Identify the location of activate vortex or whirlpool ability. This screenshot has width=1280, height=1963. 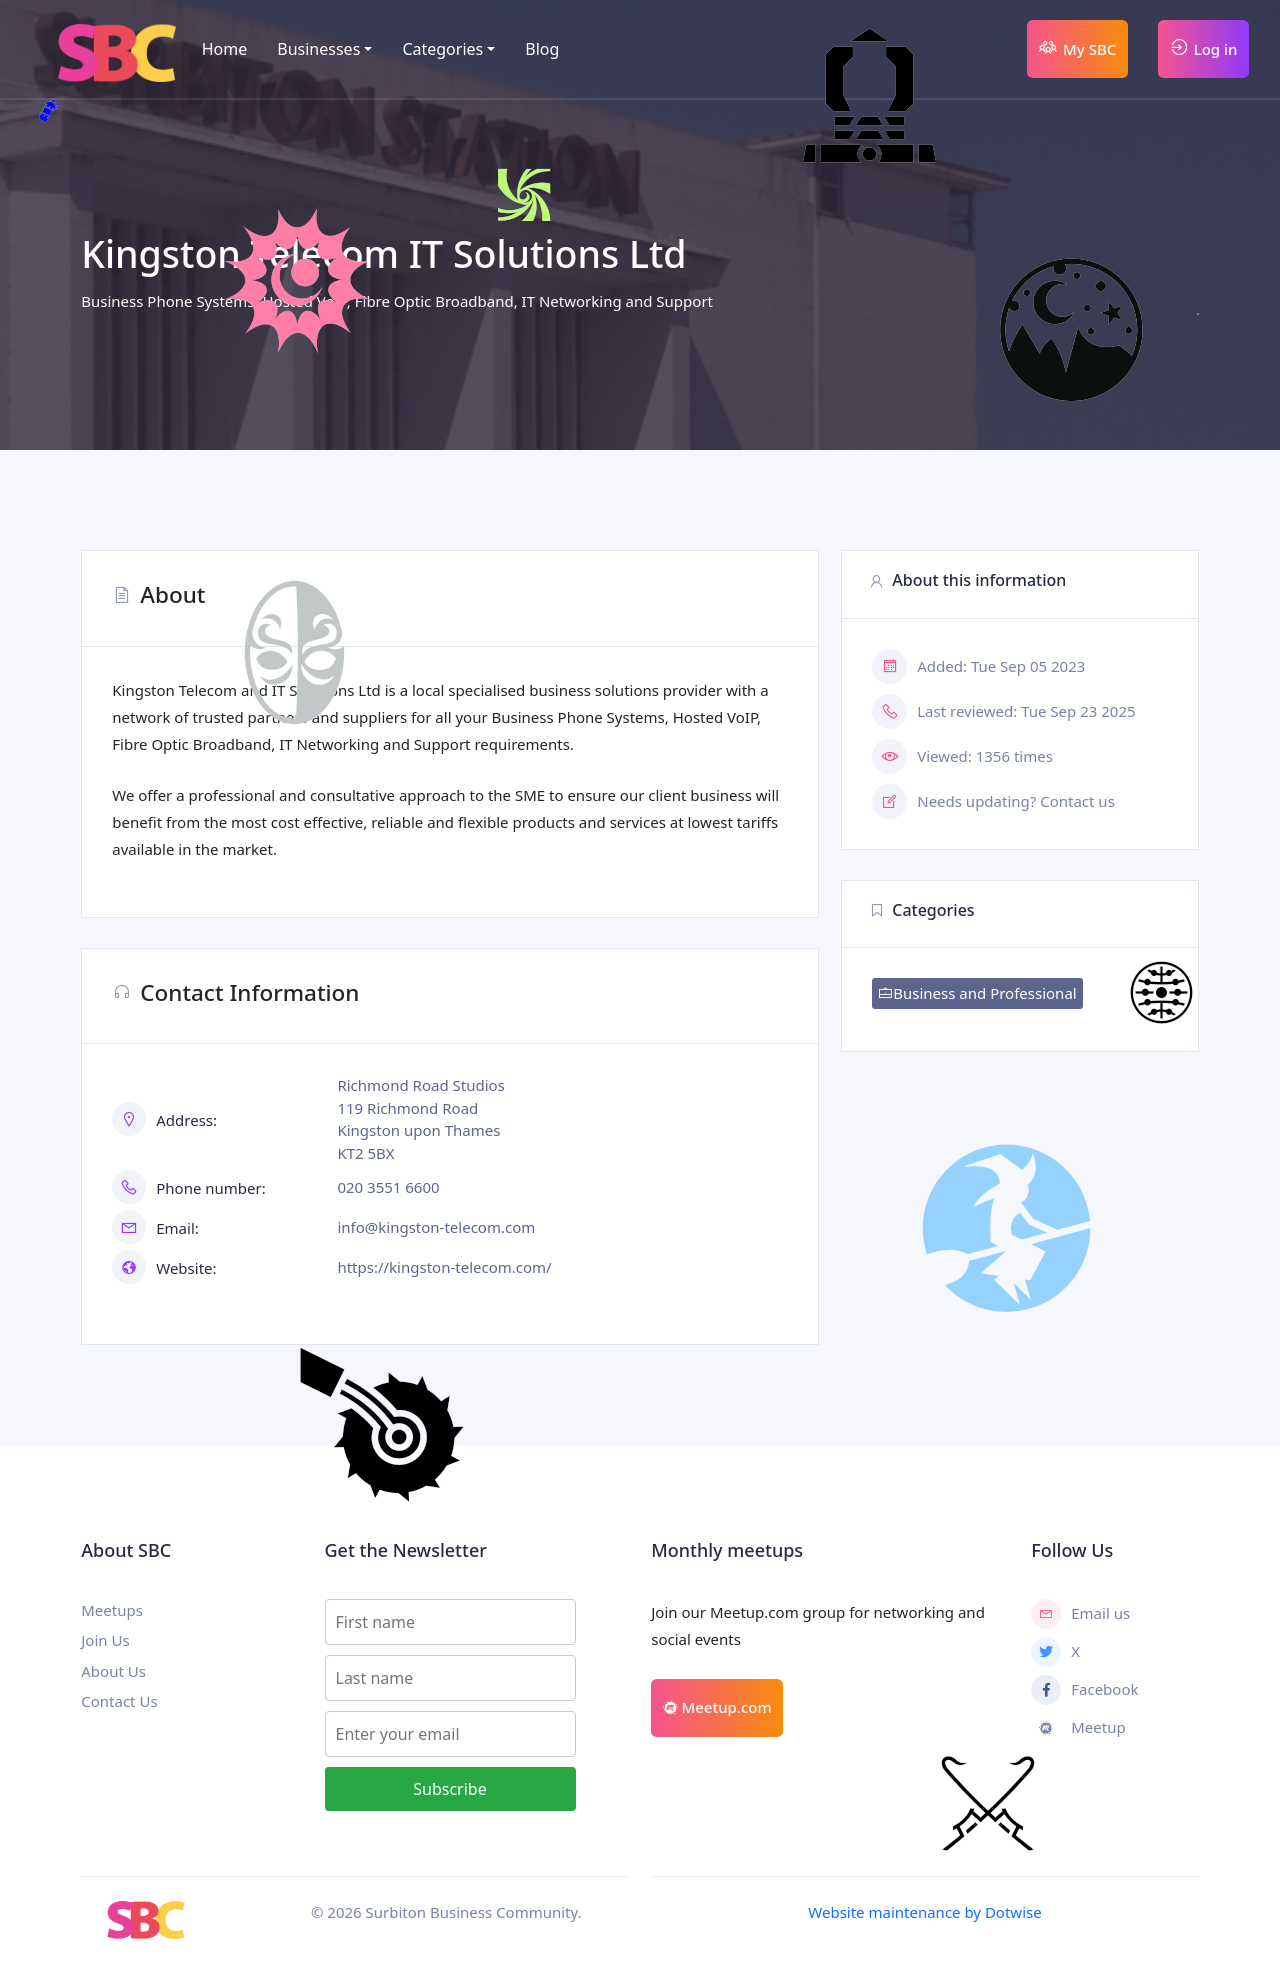
(524, 195).